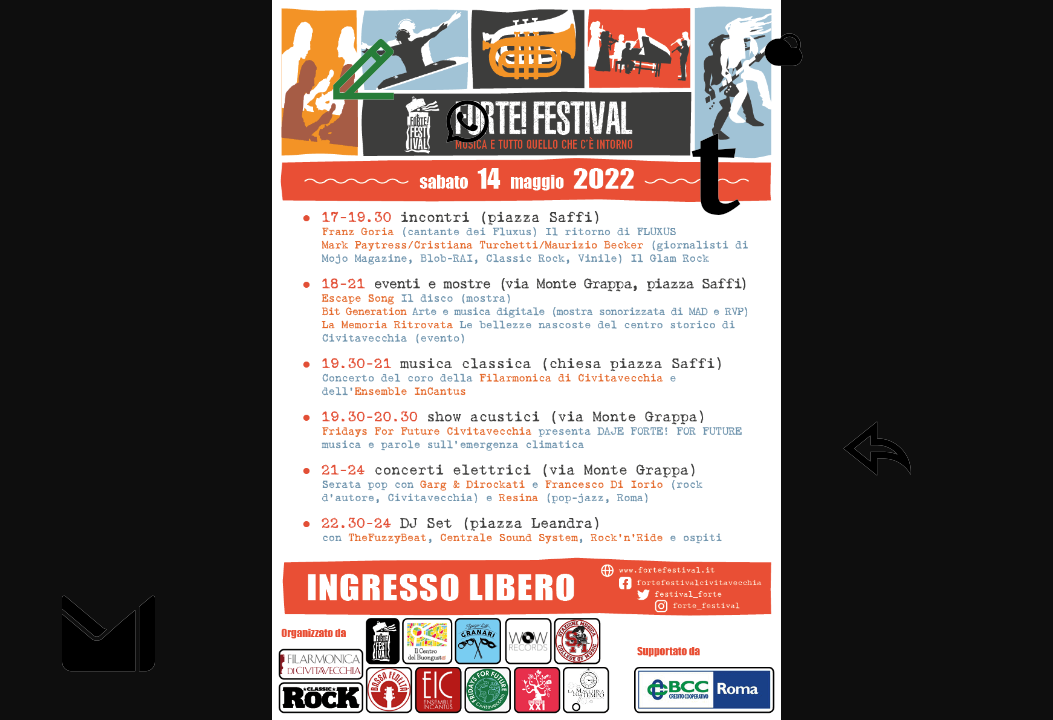  What do you see at coordinates (363, 69) in the screenshot?
I see `edit content or text` at bounding box center [363, 69].